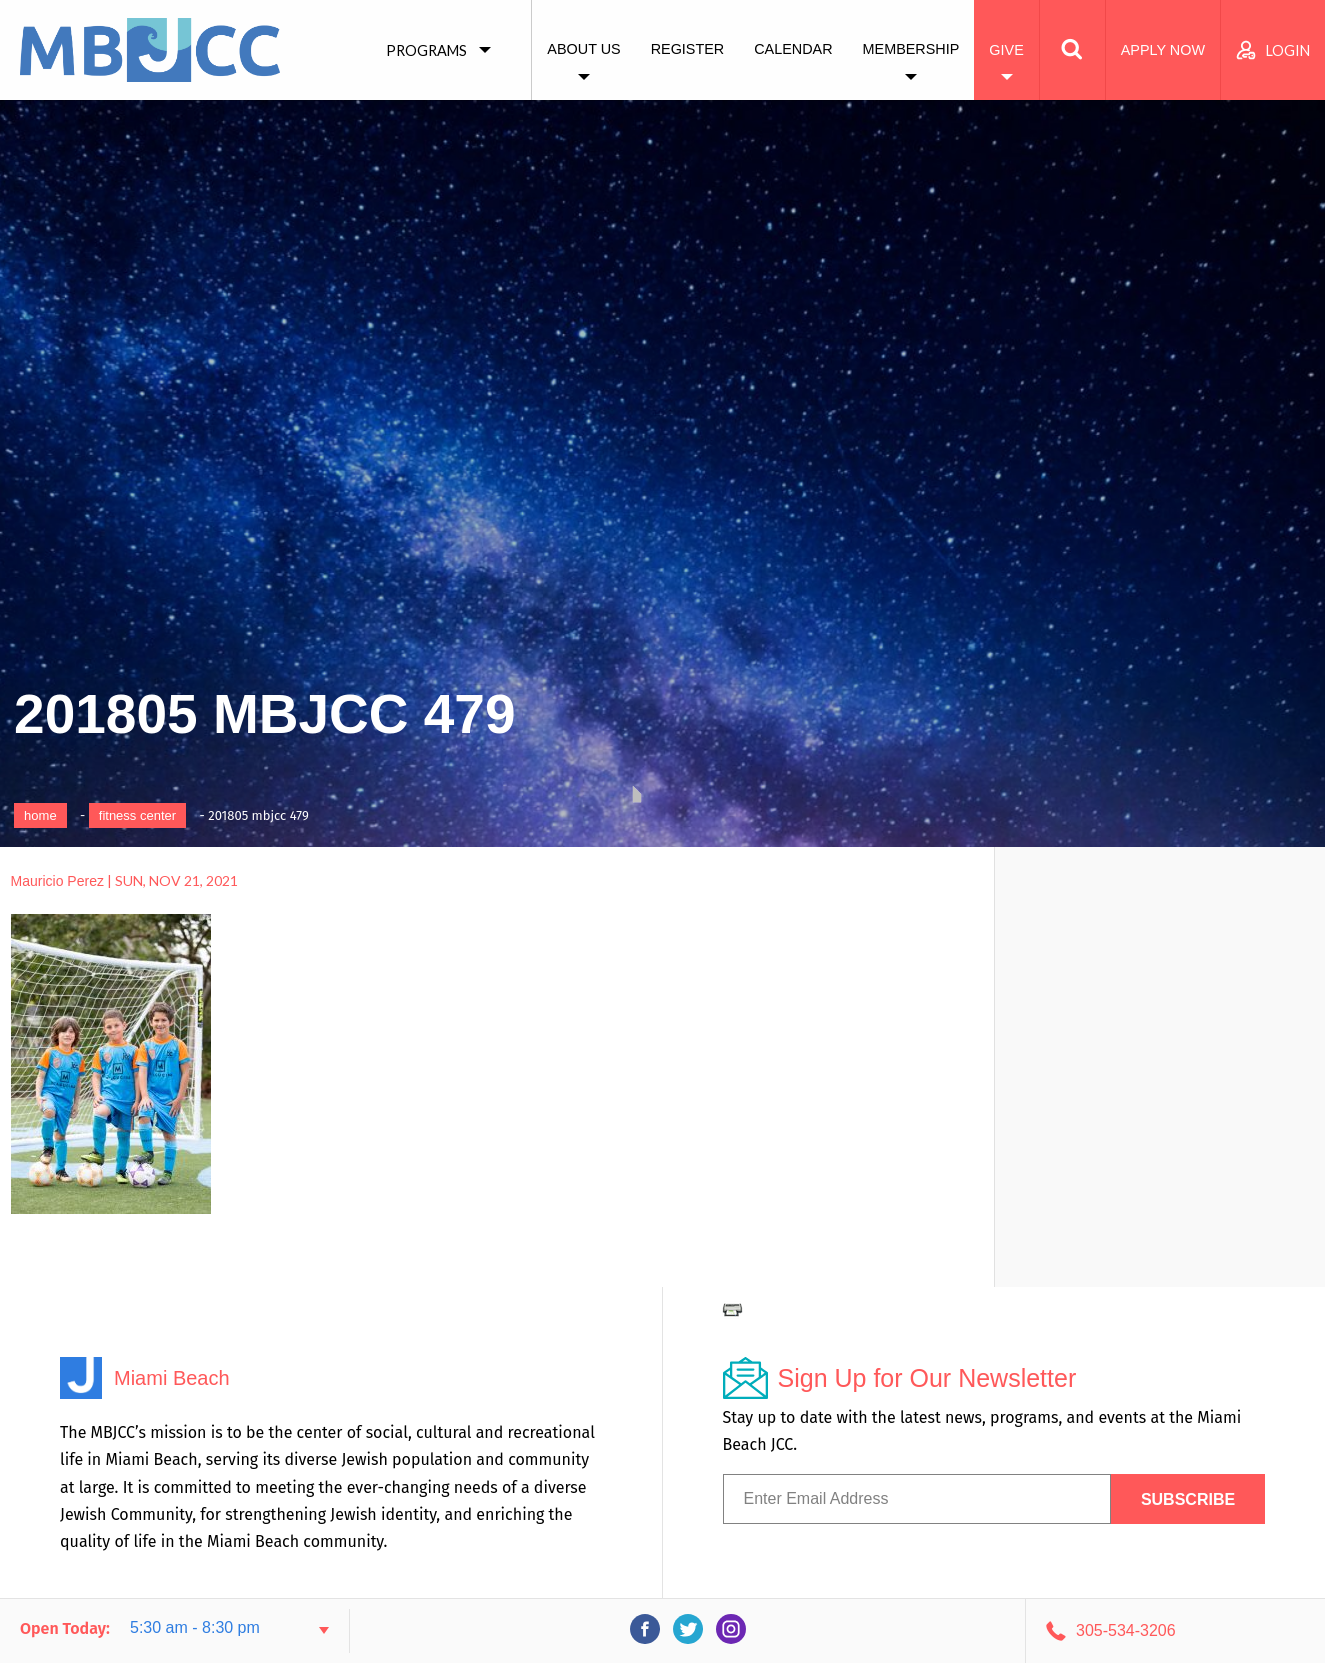 This screenshot has height=1663, width=1325. I want to click on print the current document, so click(732, 1309).